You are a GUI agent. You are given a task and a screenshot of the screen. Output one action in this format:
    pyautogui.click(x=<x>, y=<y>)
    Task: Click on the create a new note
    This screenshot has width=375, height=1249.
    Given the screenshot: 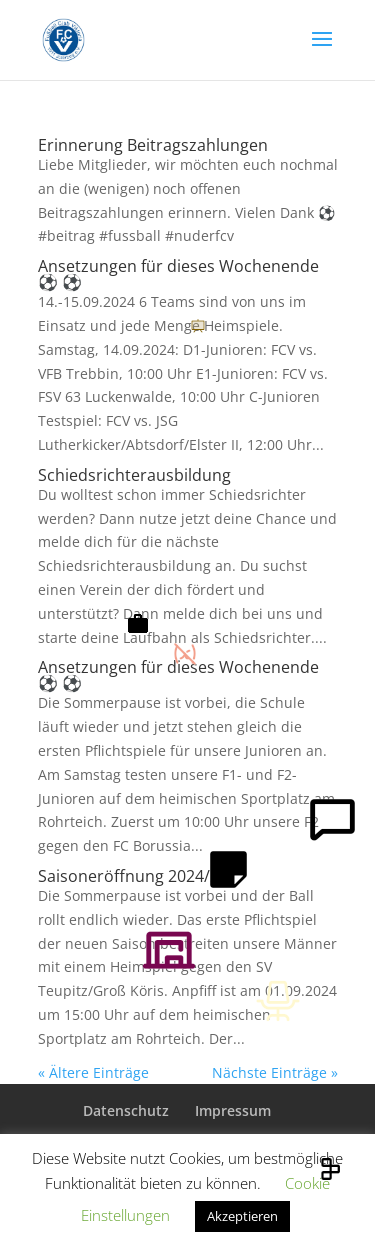 What is the action you would take?
    pyautogui.click(x=228, y=869)
    